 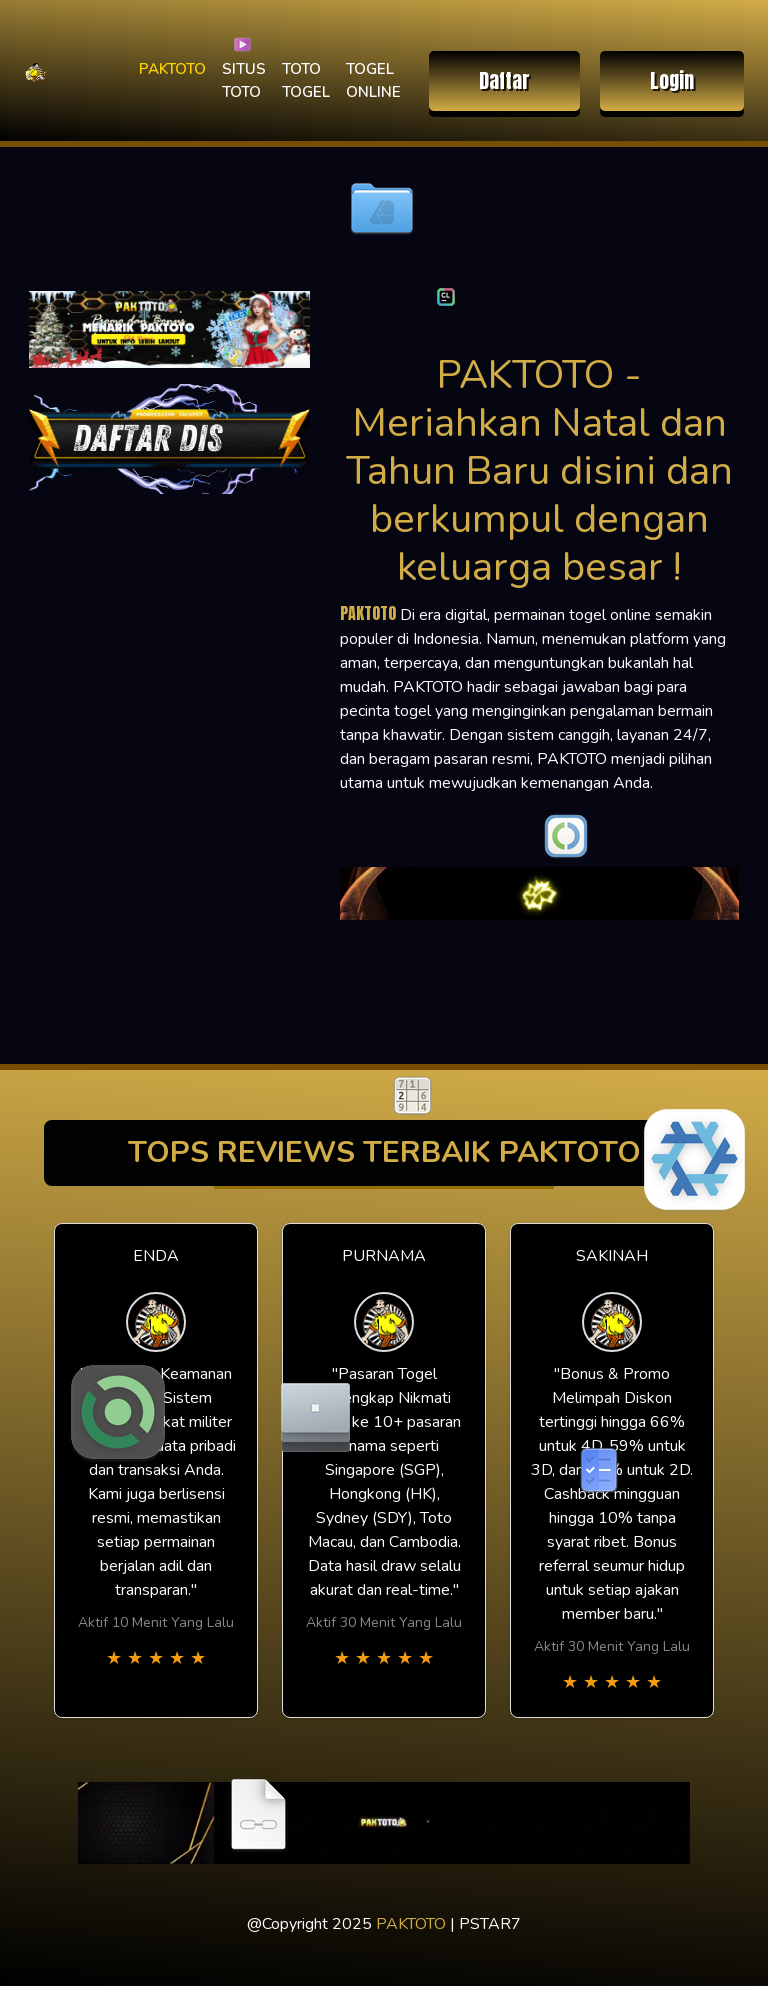 I want to click on open nixos configuration or settings, so click(x=694, y=1159).